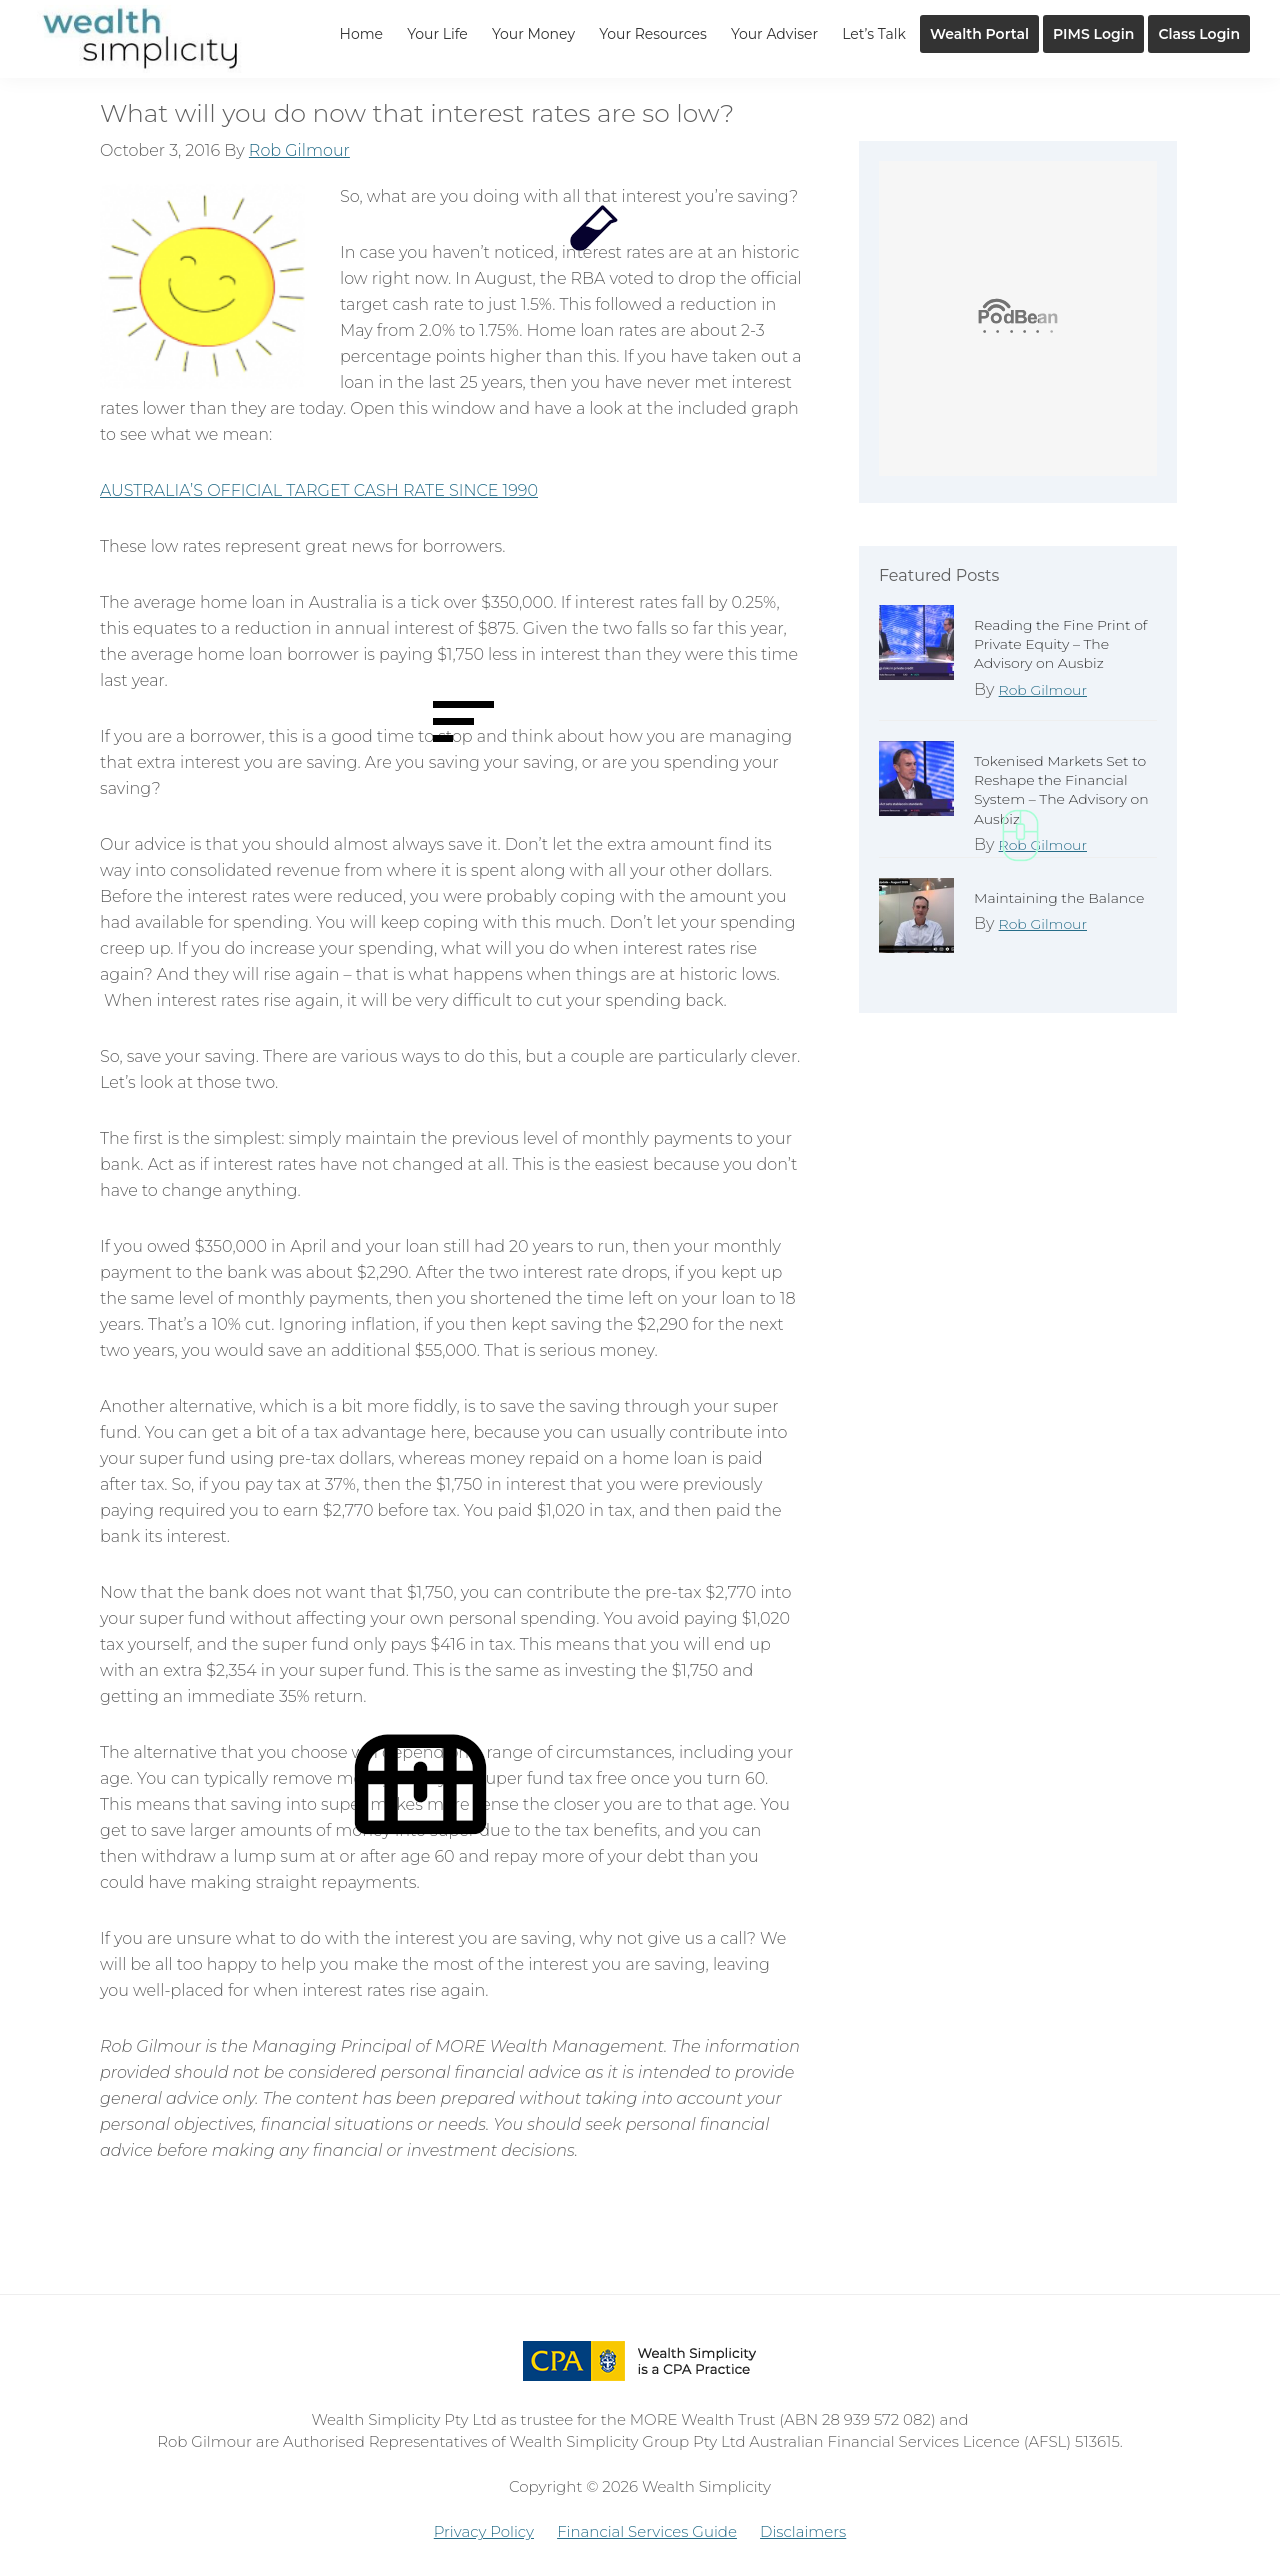  I want to click on indicates middle mouse button click action, so click(1020, 835).